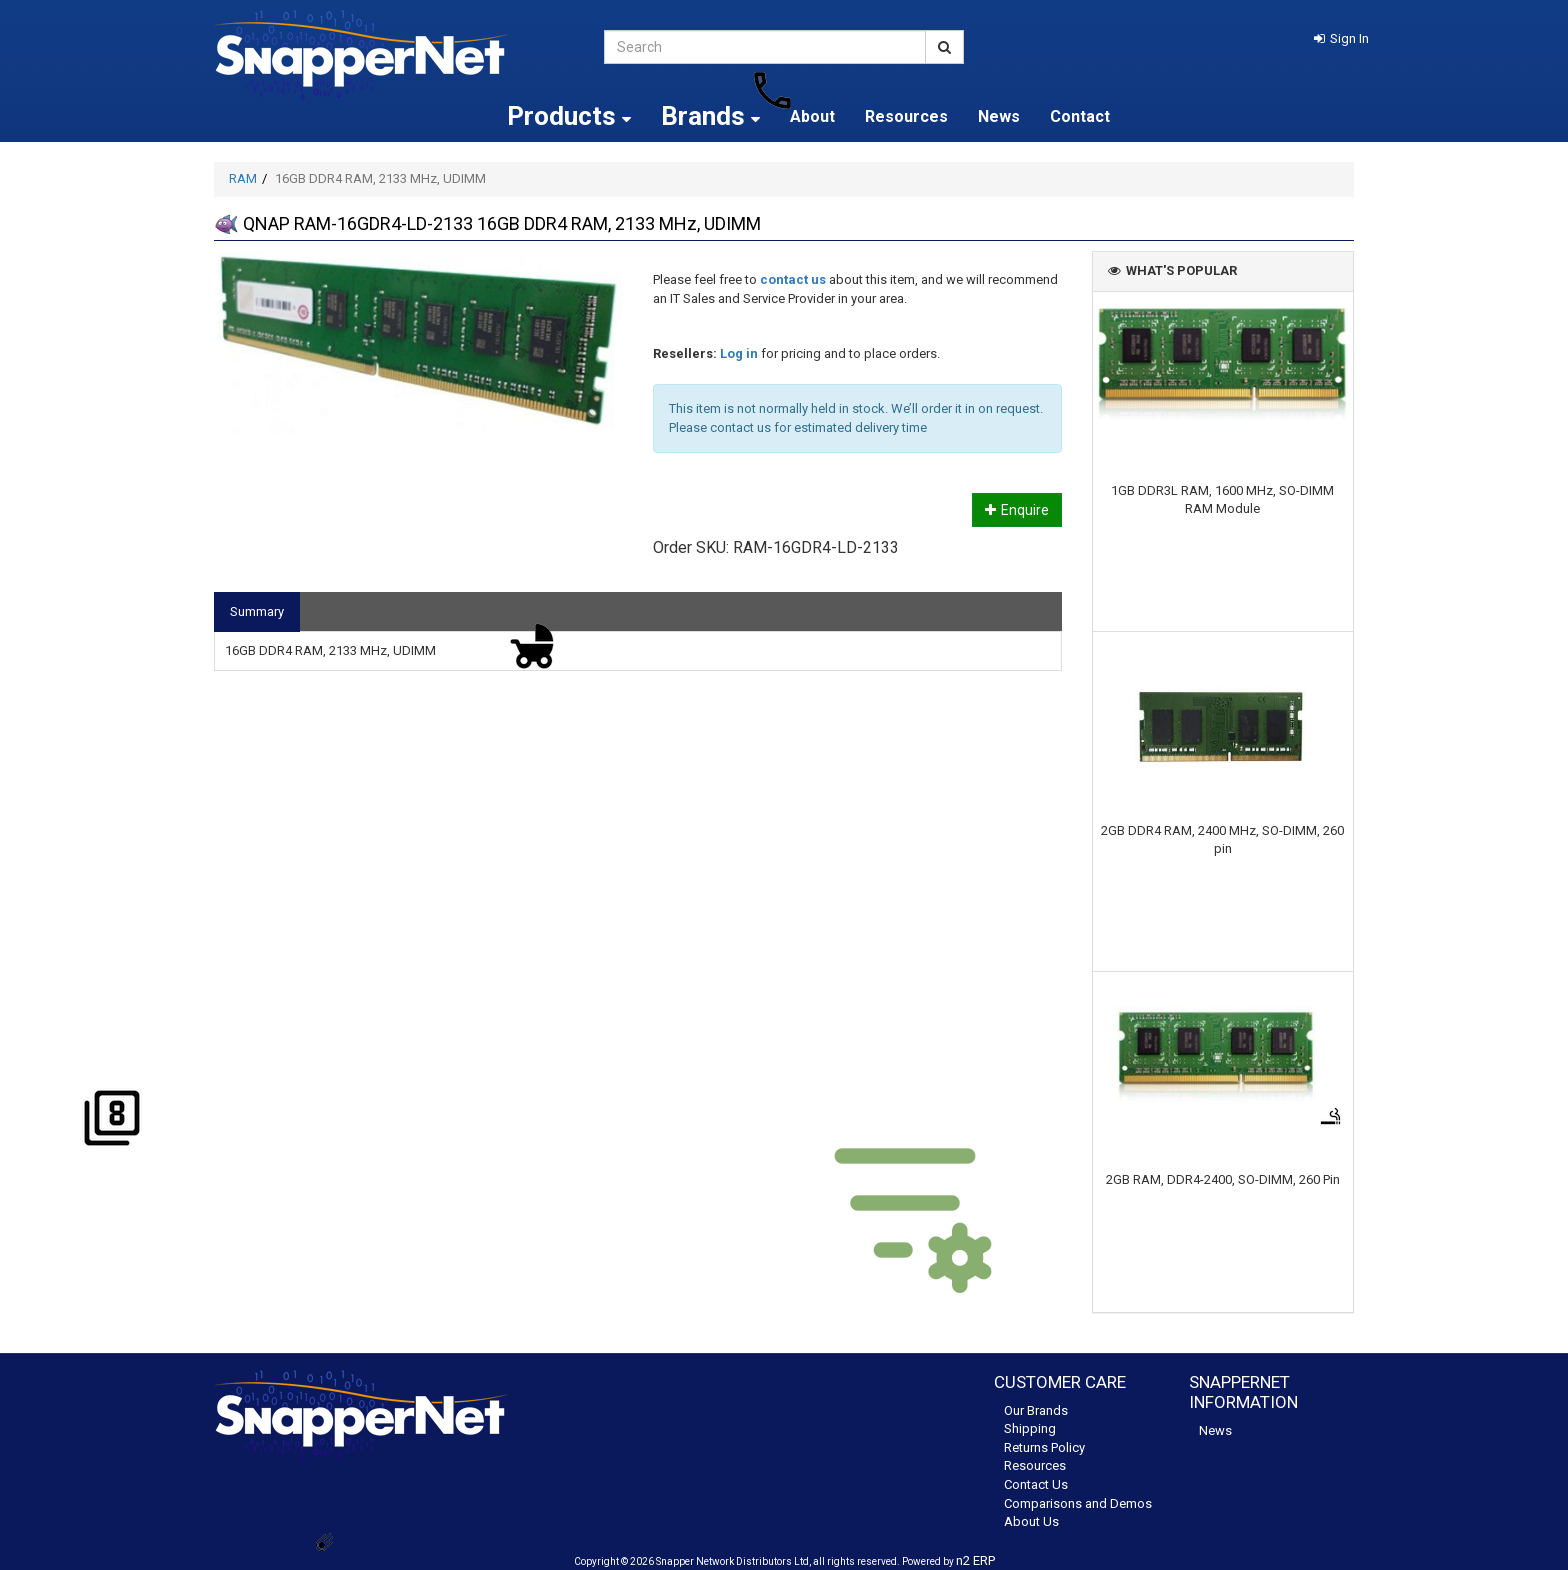  What do you see at coordinates (324, 1542) in the screenshot?
I see `indicates a trending or viral item` at bounding box center [324, 1542].